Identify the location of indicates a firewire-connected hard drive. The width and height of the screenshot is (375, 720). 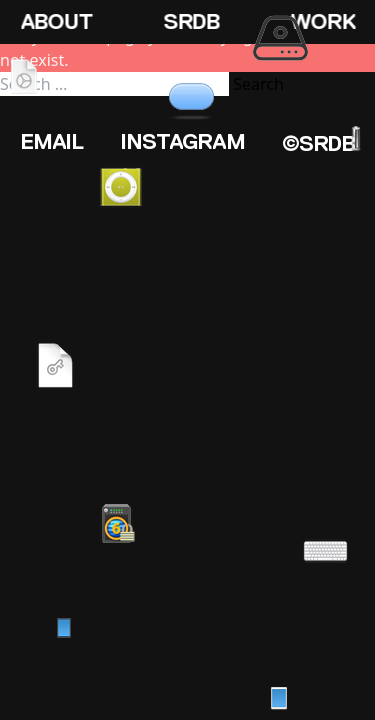
(280, 36).